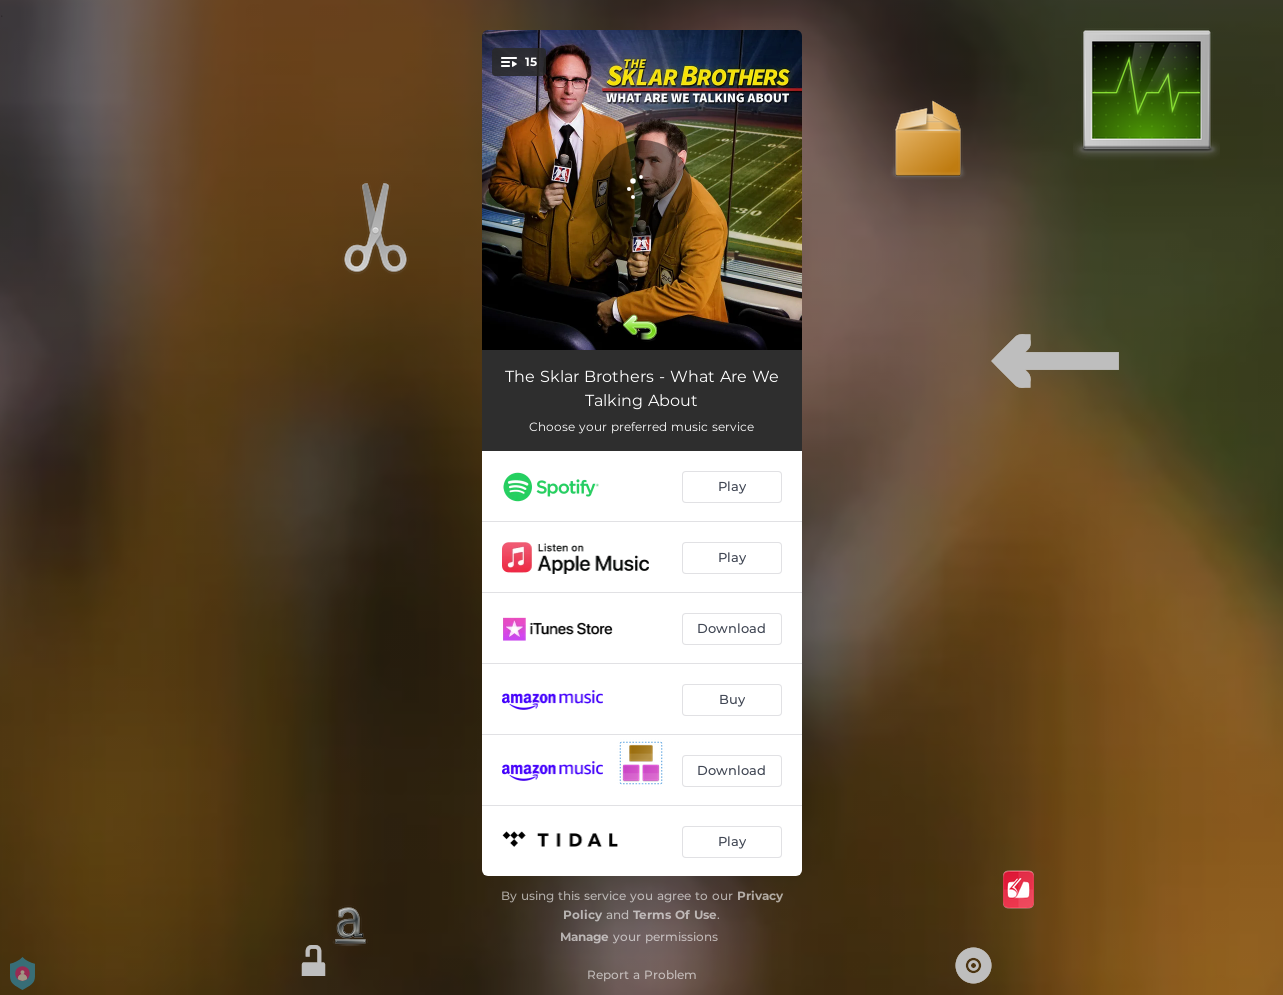  Describe the element at coordinates (641, 326) in the screenshot. I see `redo the last undone action` at that location.